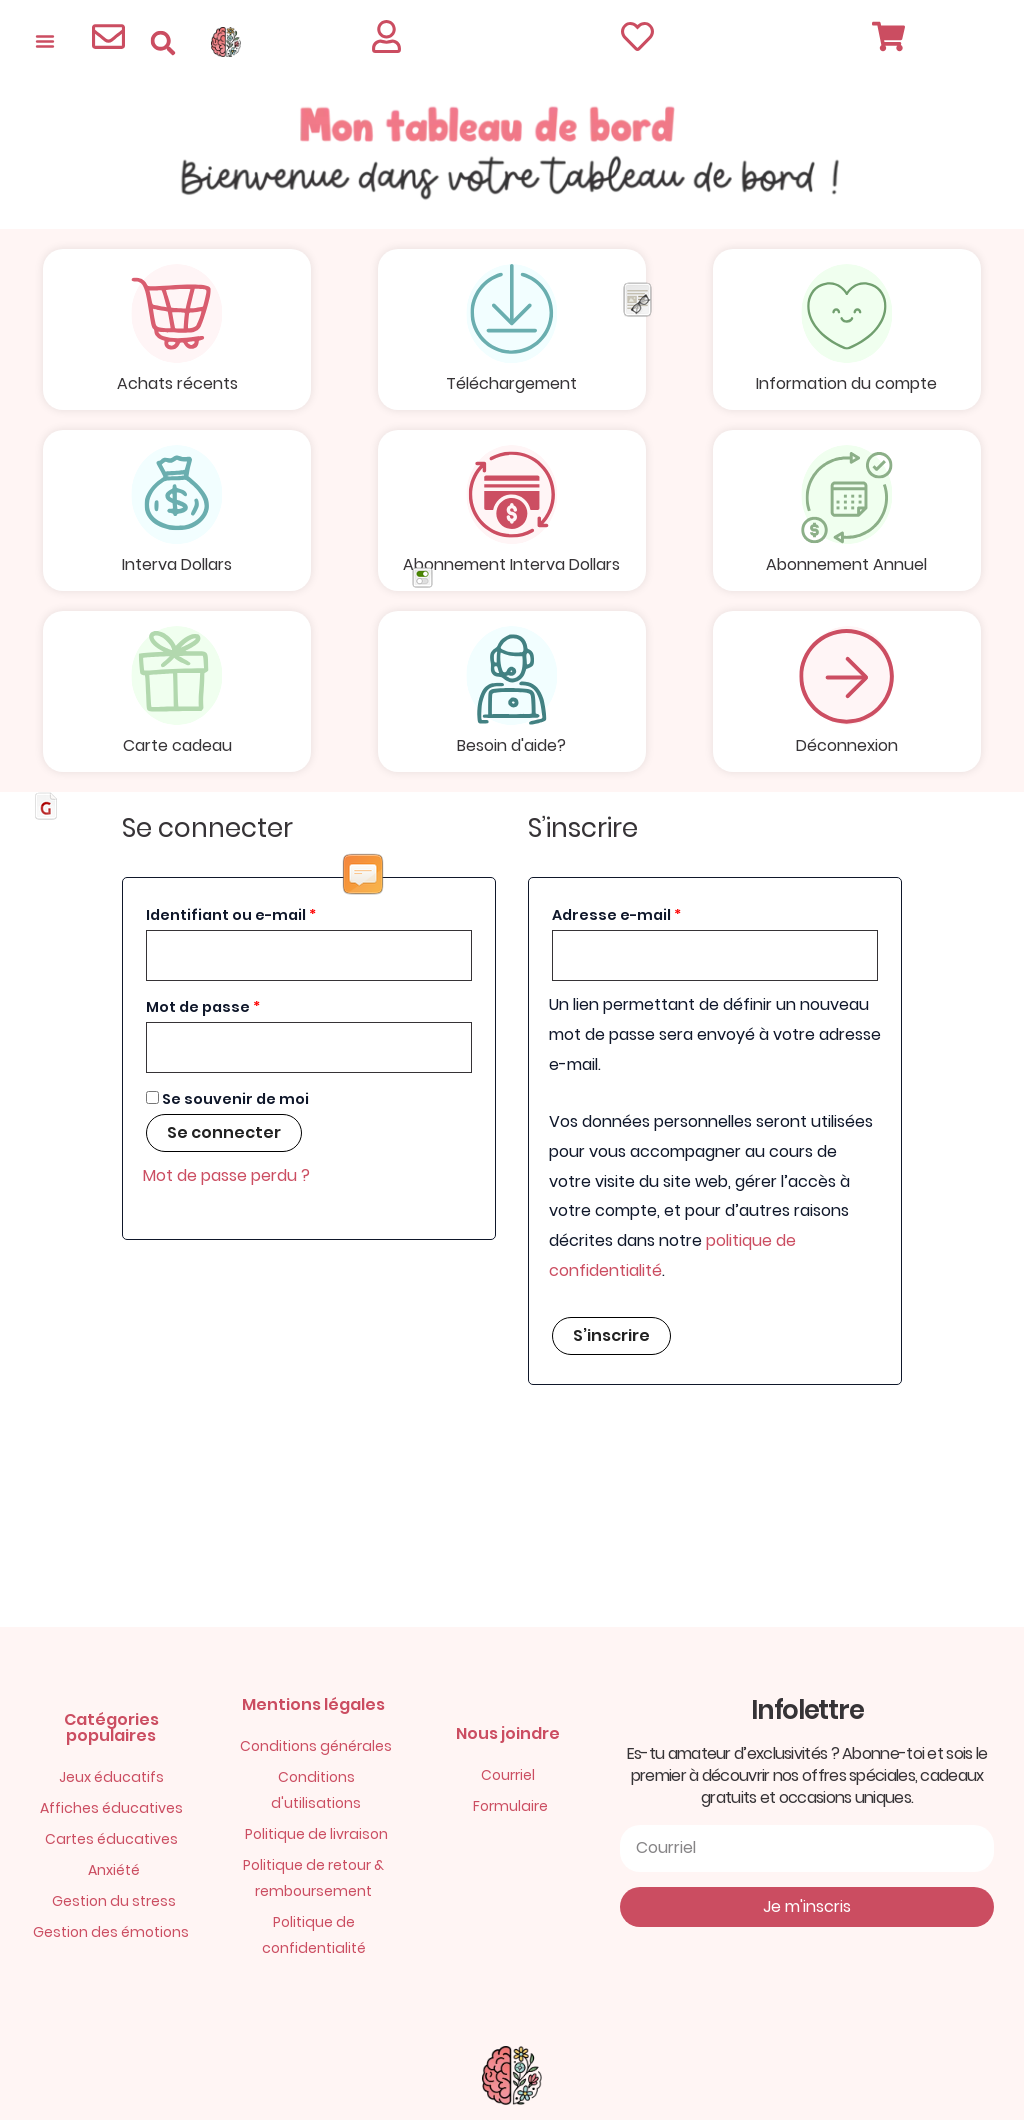  Describe the element at coordinates (363, 874) in the screenshot. I see `open chatty messaging app` at that location.